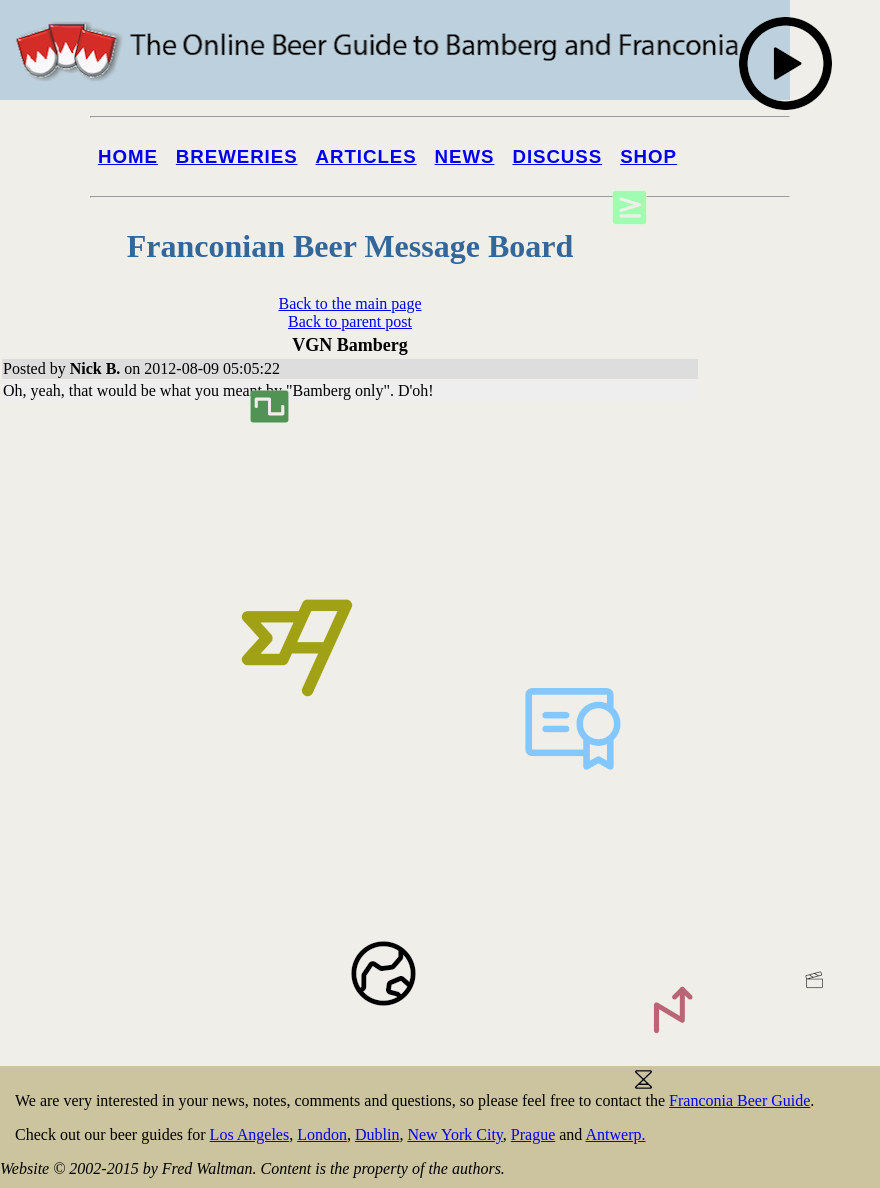 This screenshot has width=880, height=1188. What do you see at coordinates (814, 980) in the screenshot?
I see `access video or movie content` at bounding box center [814, 980].